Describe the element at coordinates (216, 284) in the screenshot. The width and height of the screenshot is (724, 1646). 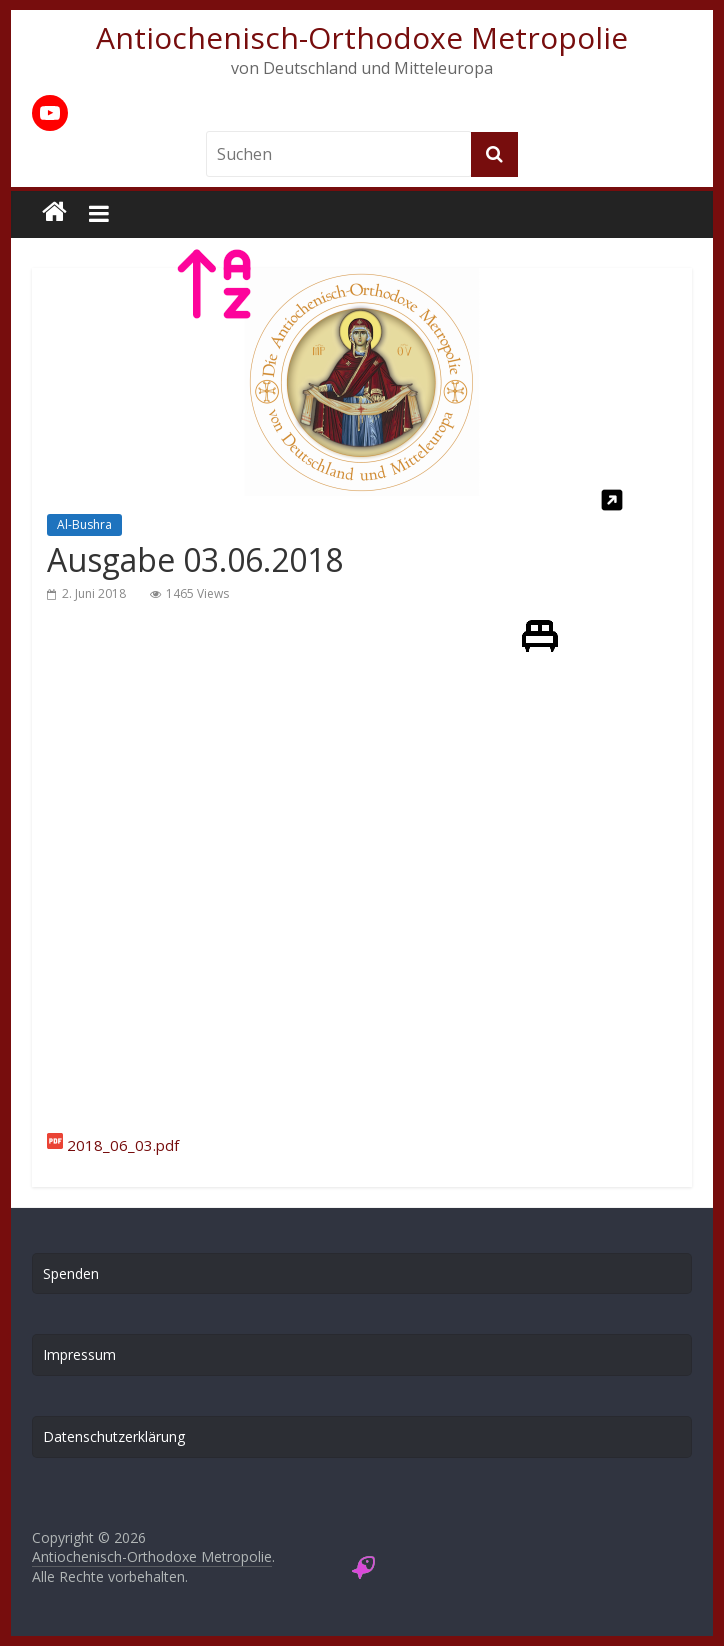
I see `sort alphabetically from A to Z` at that location.